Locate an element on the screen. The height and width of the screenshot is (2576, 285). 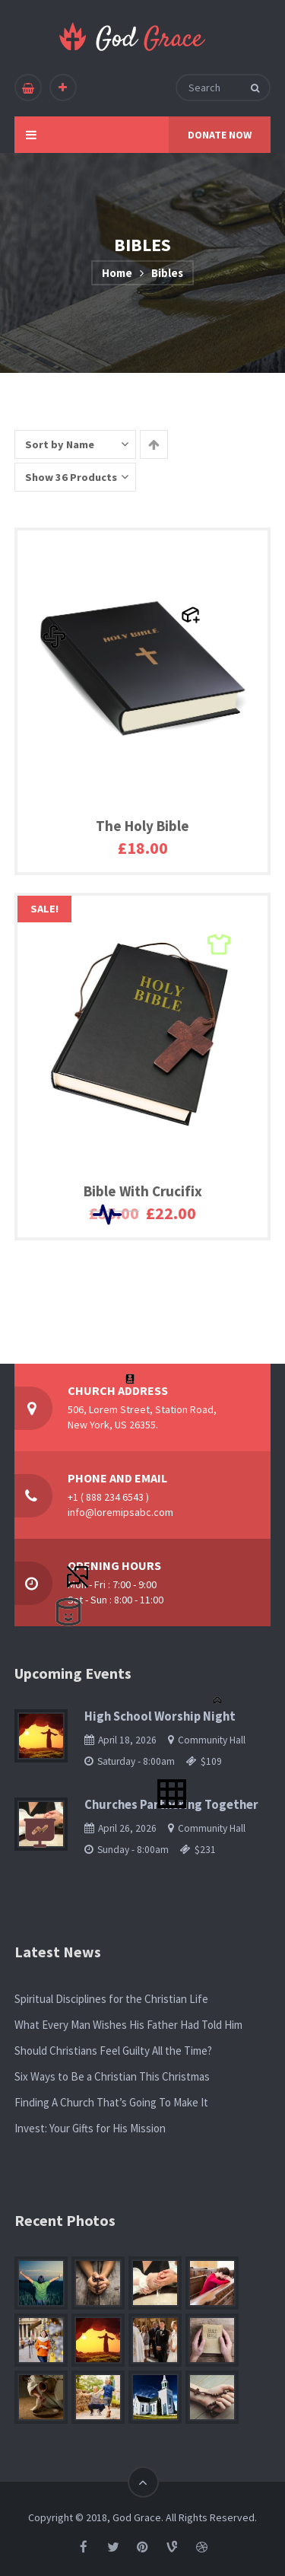
add a new 3D object or shape is located at coordinates (190, 613).